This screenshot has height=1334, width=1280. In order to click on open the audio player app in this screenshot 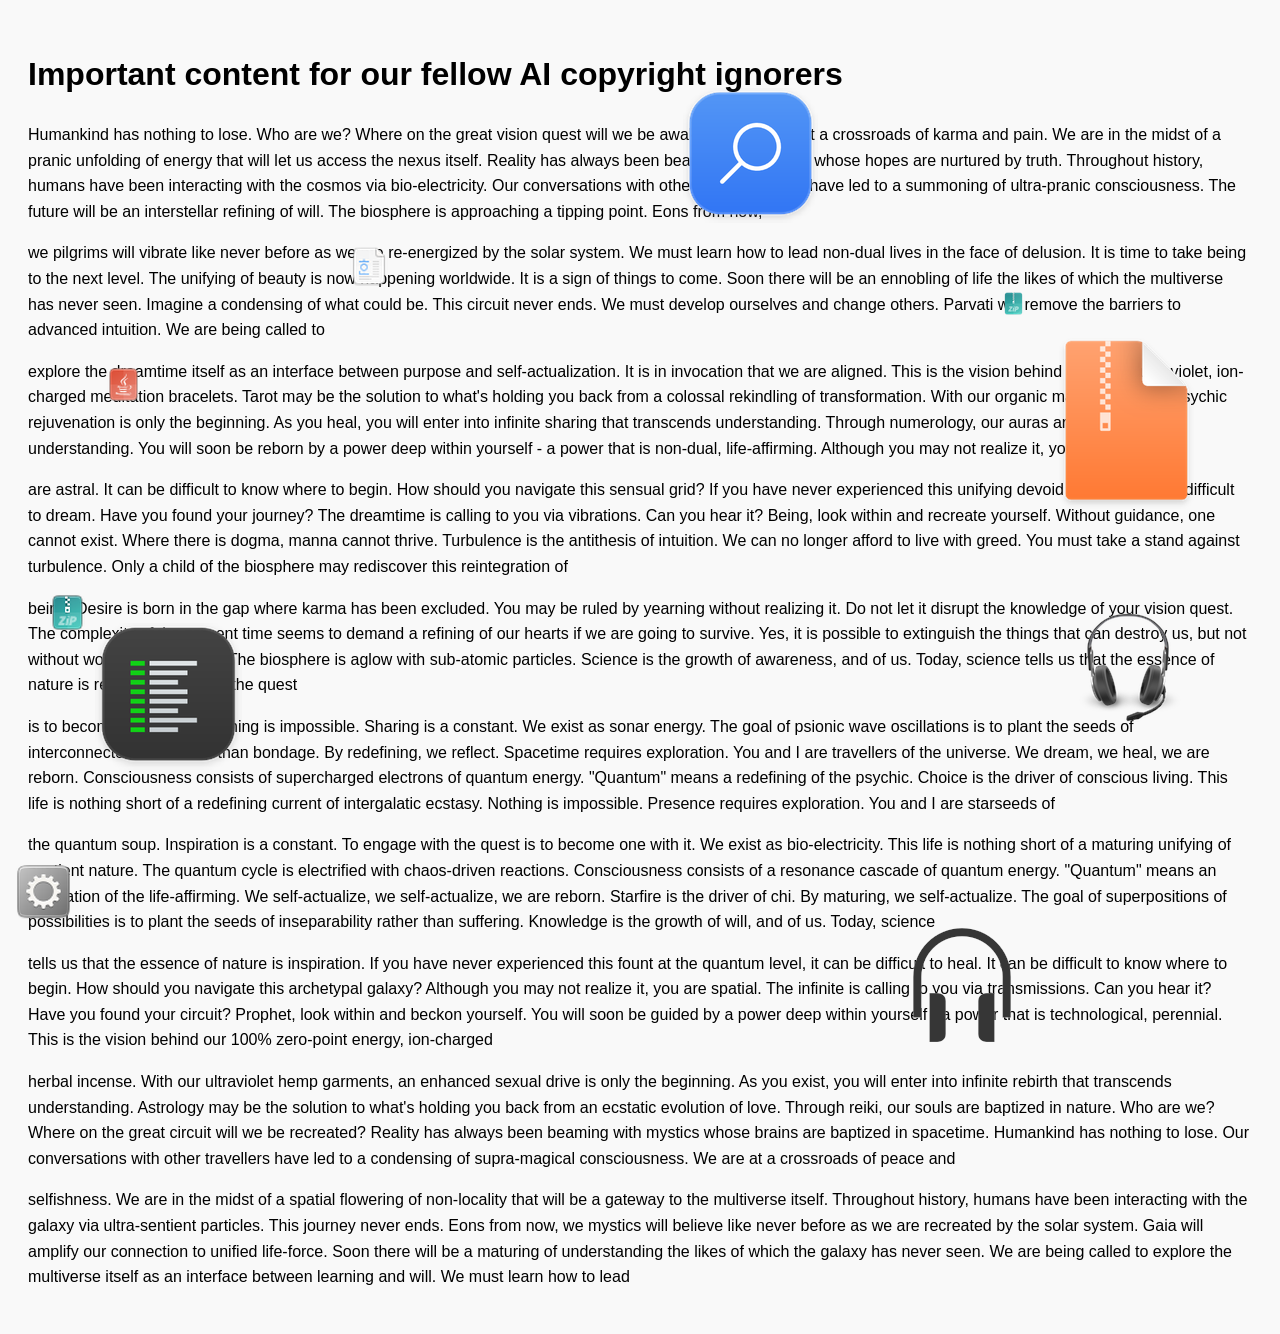, I will do `click(962, 985)`.